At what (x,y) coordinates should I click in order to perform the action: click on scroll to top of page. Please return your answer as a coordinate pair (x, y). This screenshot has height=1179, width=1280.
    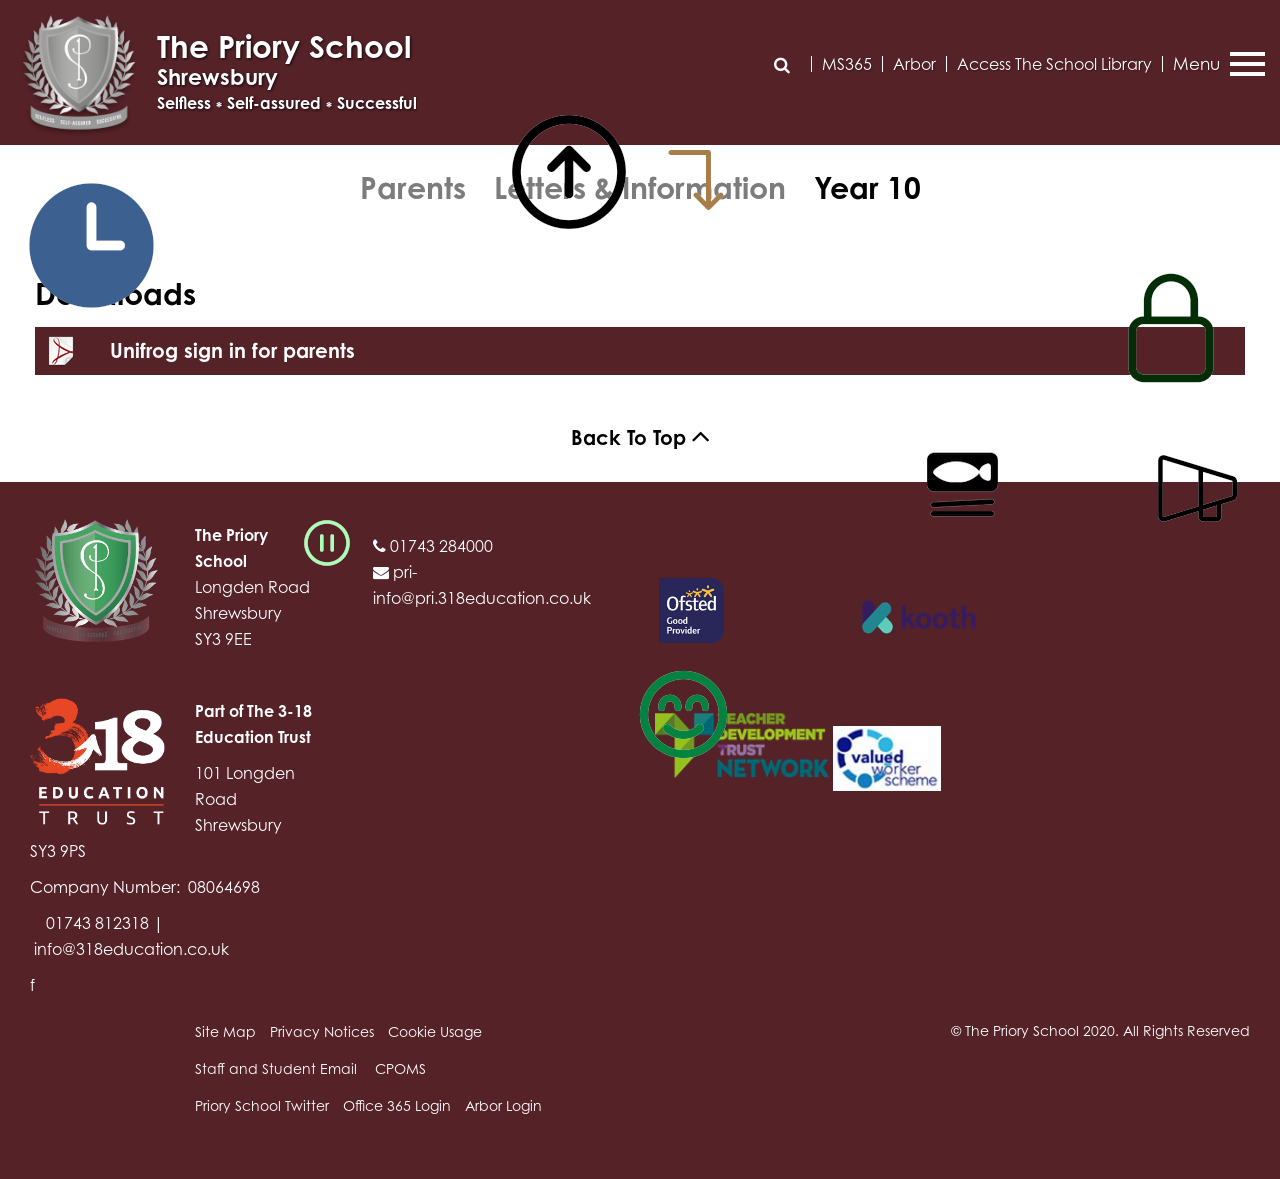
    Looking at the image, I should click on (569, 172).